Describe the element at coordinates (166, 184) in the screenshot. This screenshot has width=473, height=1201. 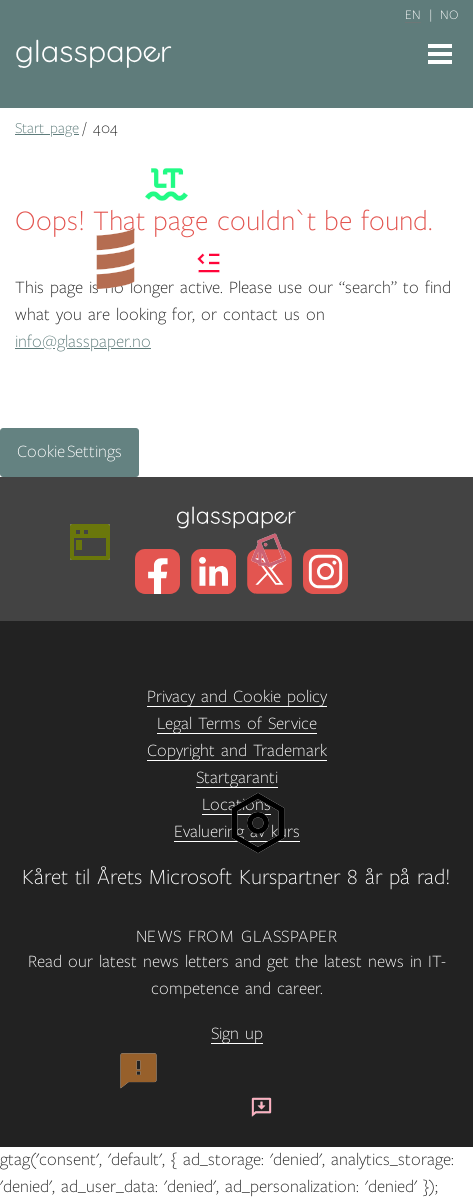
I see `open LanguageTool grammar and spell checker` at that location.